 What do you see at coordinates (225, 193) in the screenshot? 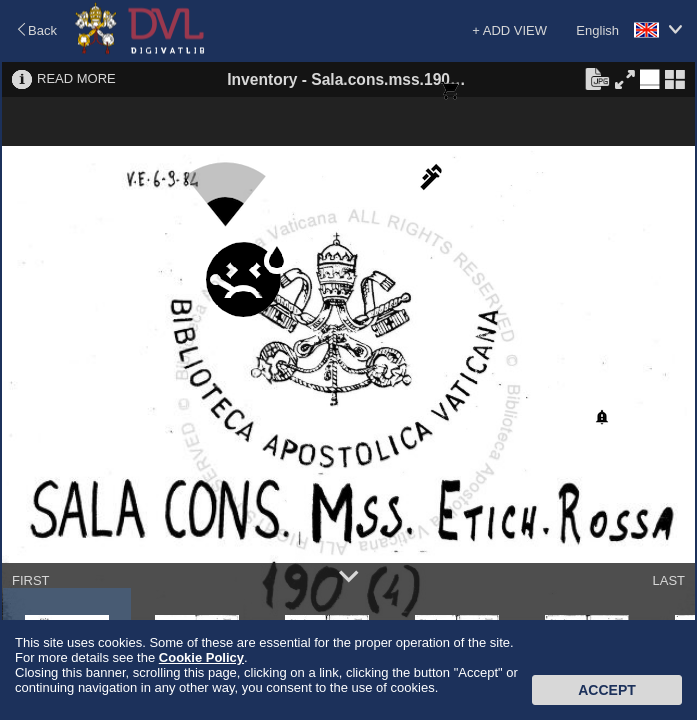
I see `indicates weak wifi signal strength (1 bar)` at bounding box center [225, 193].